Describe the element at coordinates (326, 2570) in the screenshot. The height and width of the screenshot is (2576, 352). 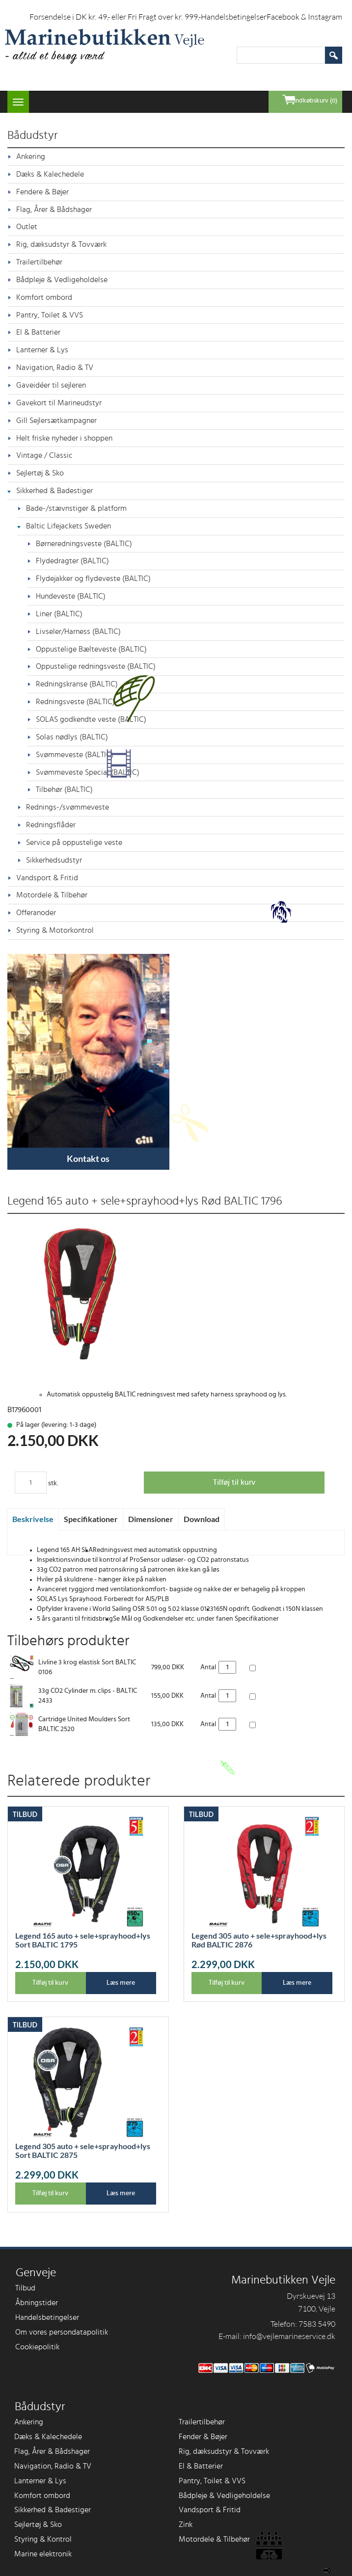
I see `select the lucifer cannon weapon` at that location.